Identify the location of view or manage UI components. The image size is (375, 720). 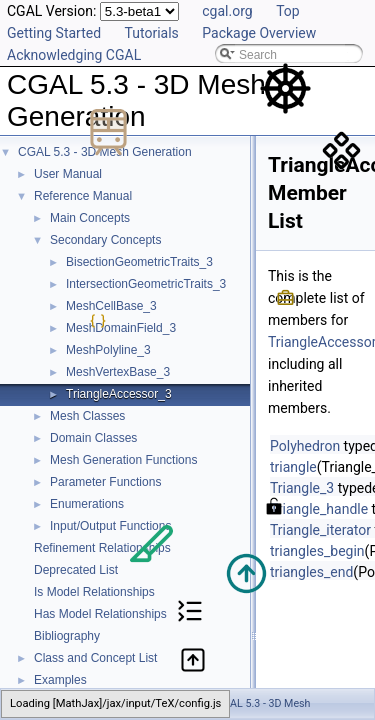
(341, 150).